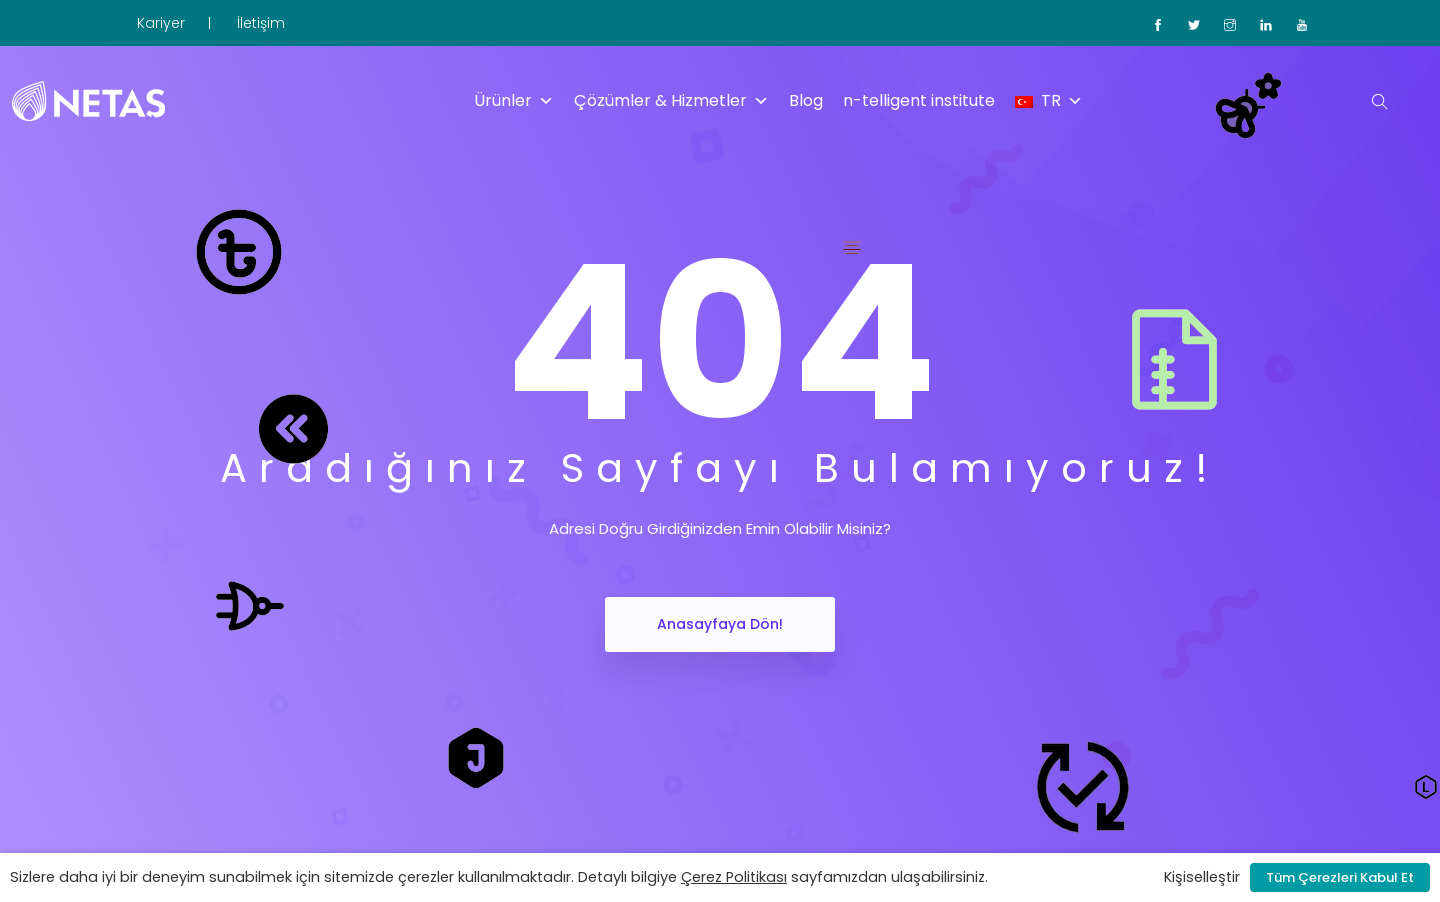  What do you see at coordinates (1426, 787) in the screenshot?
I see `indicates a "large" size option` at bounding box center [1426, 787].